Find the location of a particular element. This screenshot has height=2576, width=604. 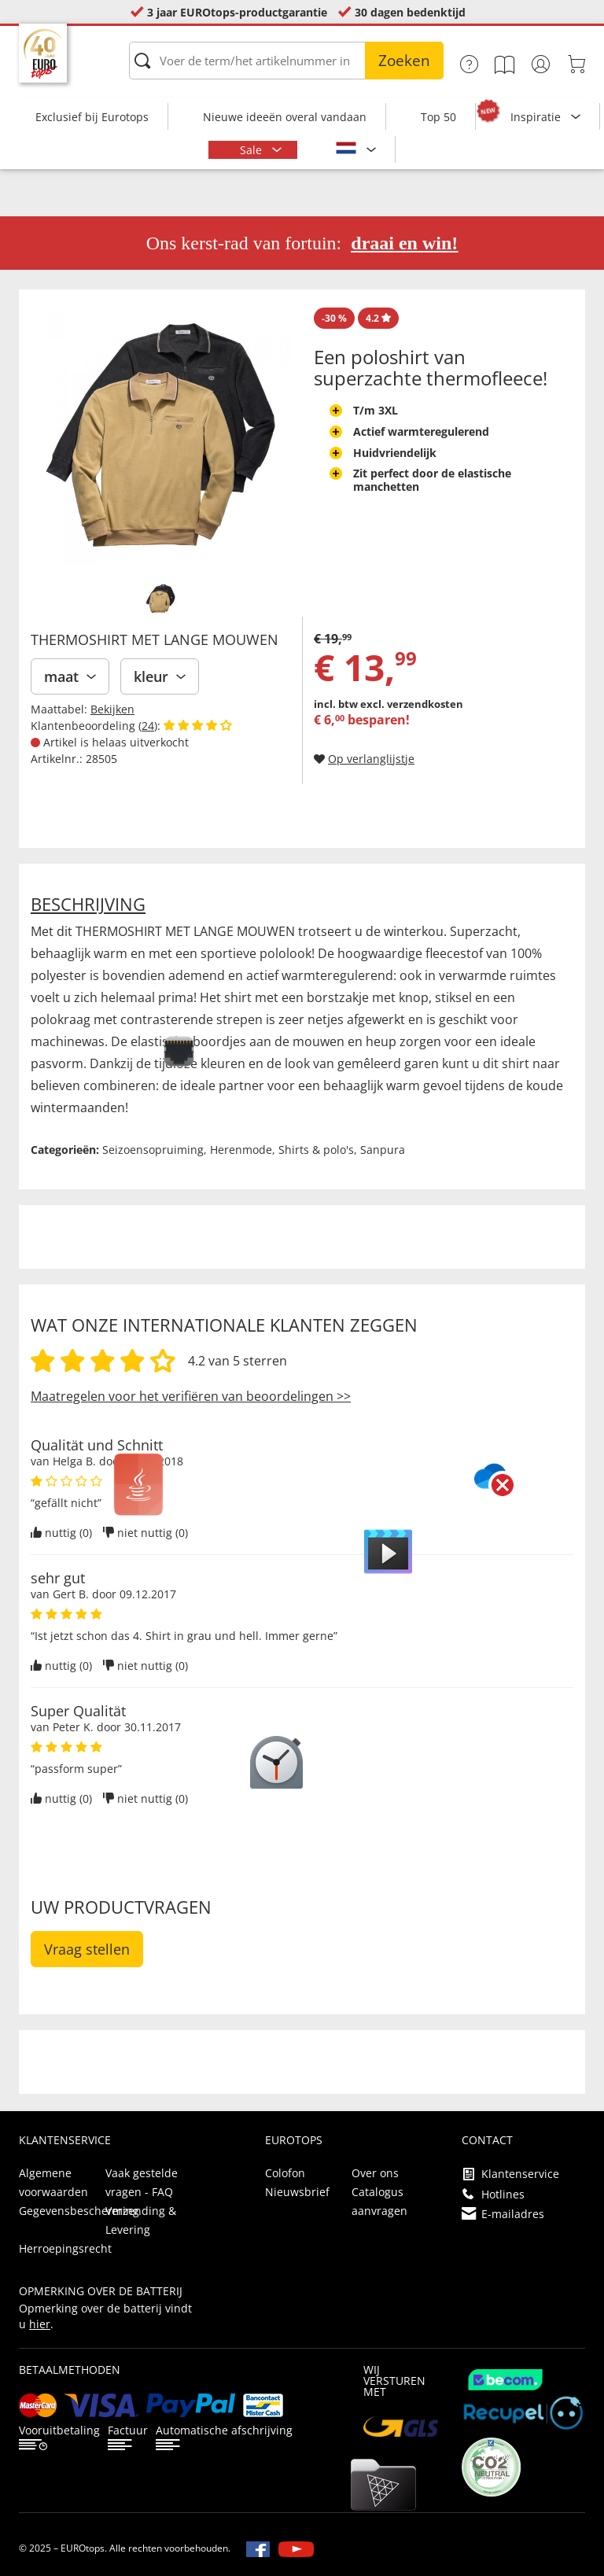

indicates a java source code file is located at coordinates (138, 1484).